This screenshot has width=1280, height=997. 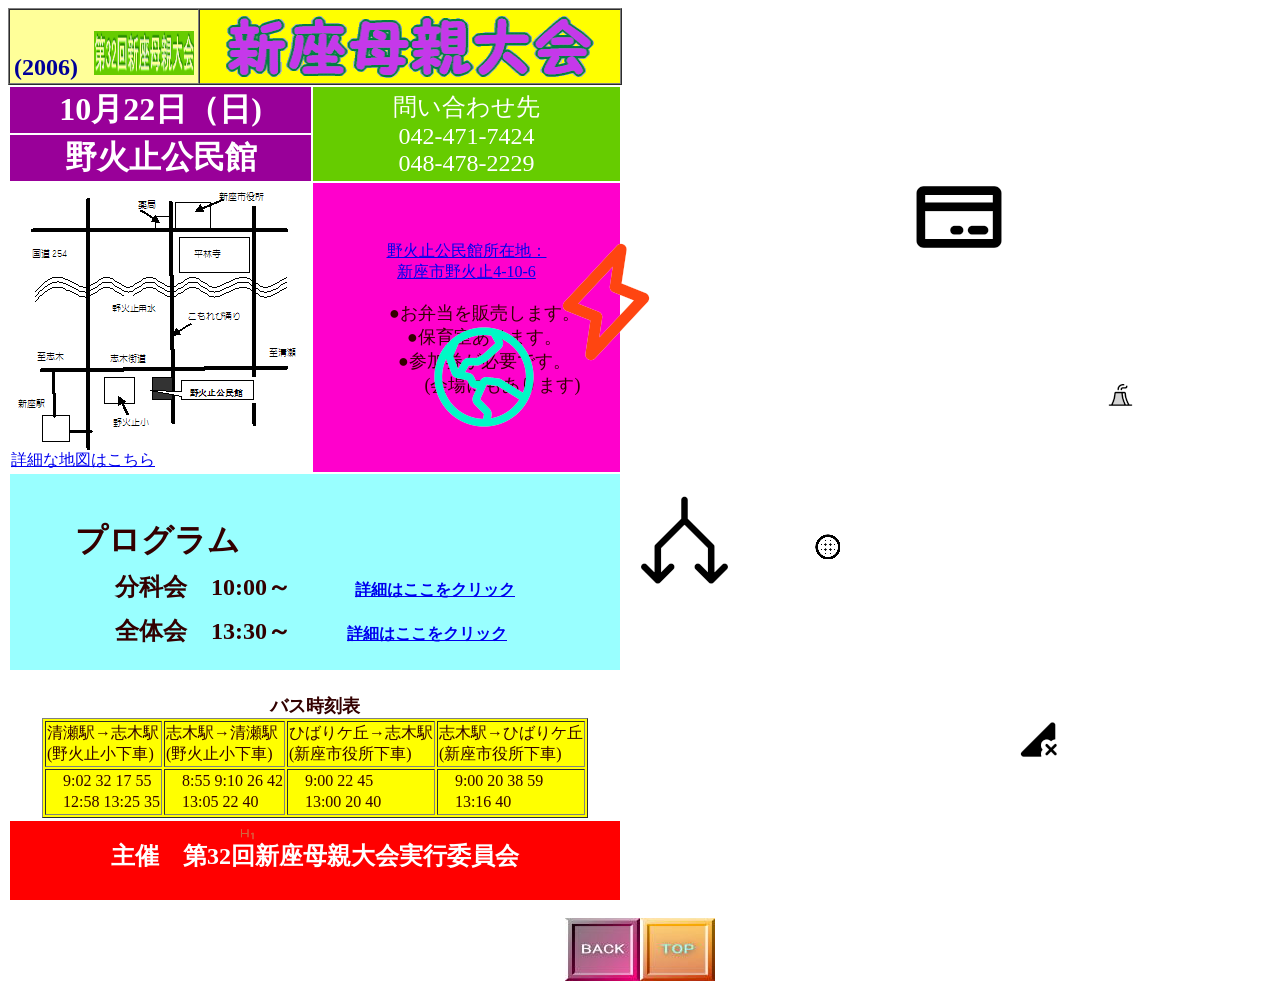 What do you see at coordinates (247, 834) in the screenshot?
I see `format text as heading level 1` at bounding box center [247, 834].